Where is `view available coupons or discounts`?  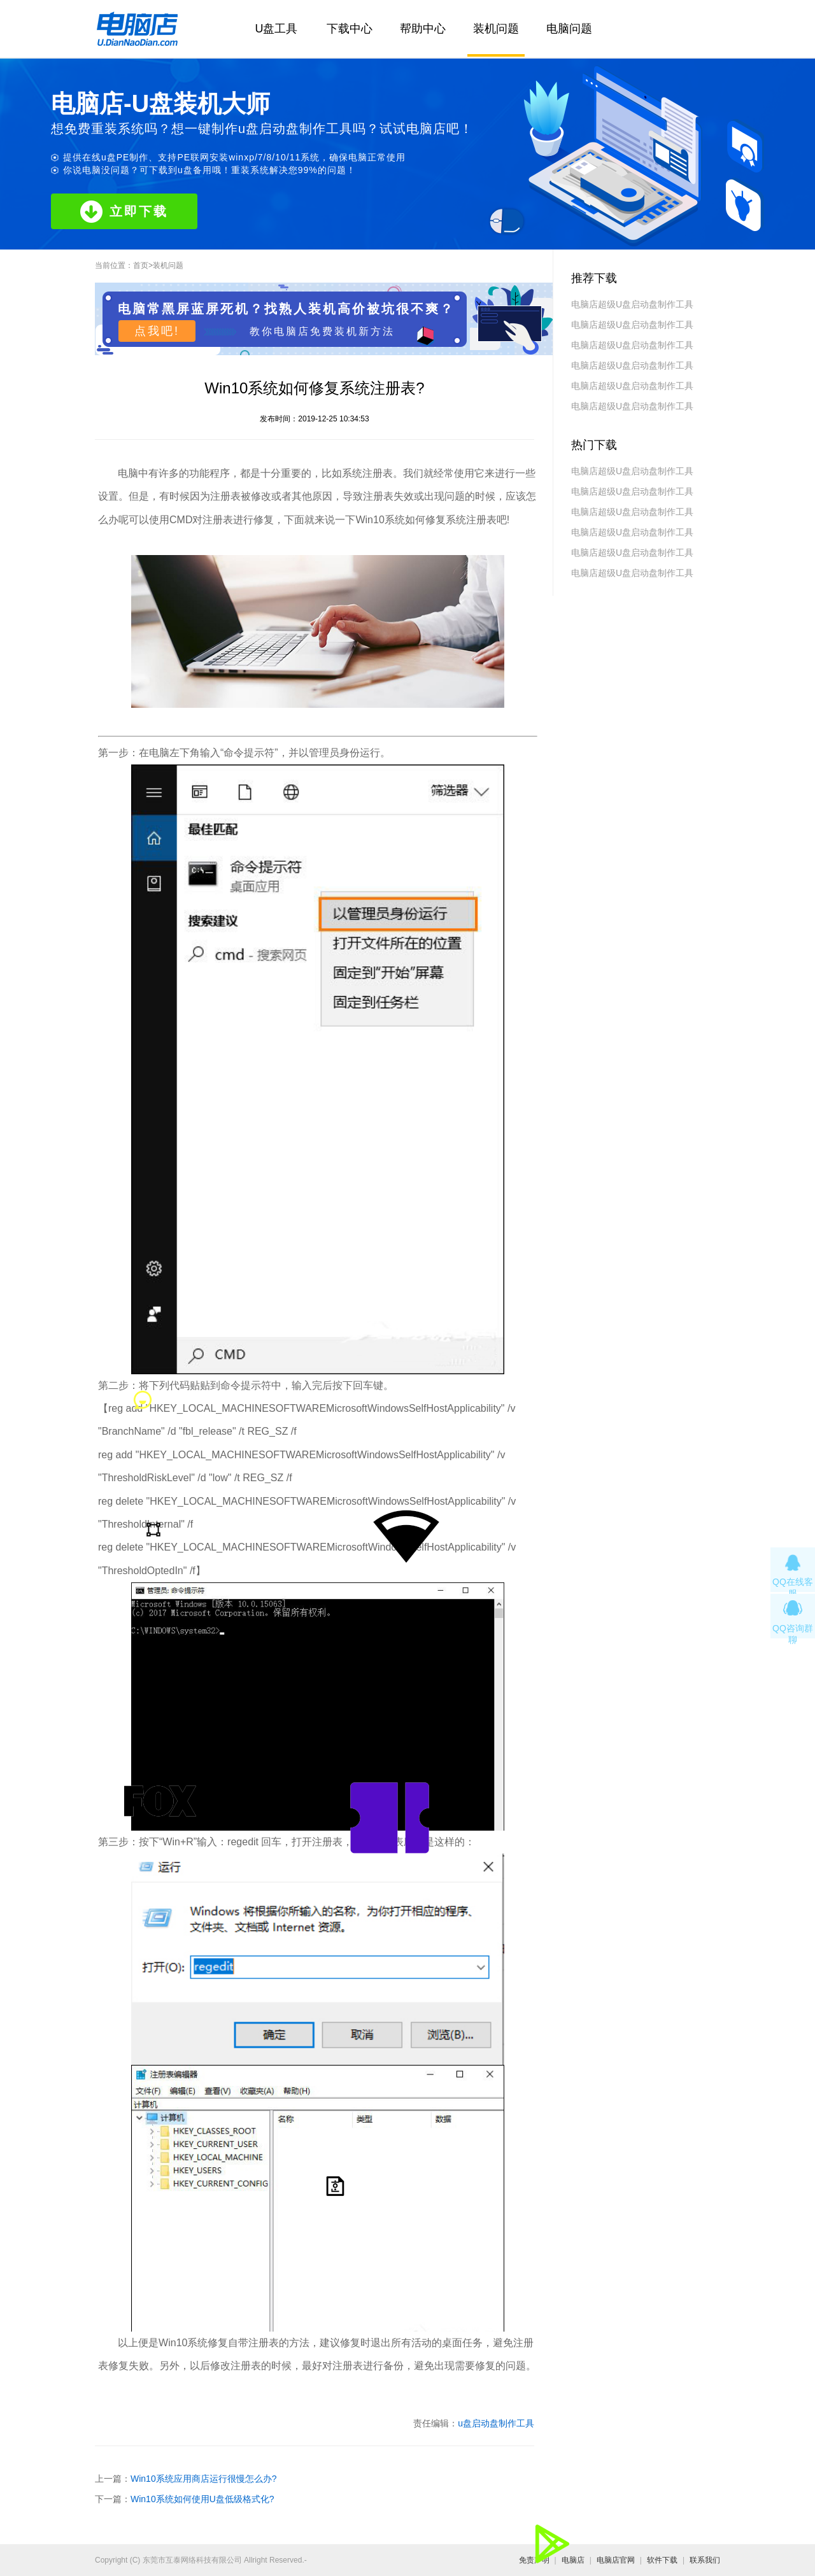 view available coupons or discounts is located at coordinates (390, 1818).